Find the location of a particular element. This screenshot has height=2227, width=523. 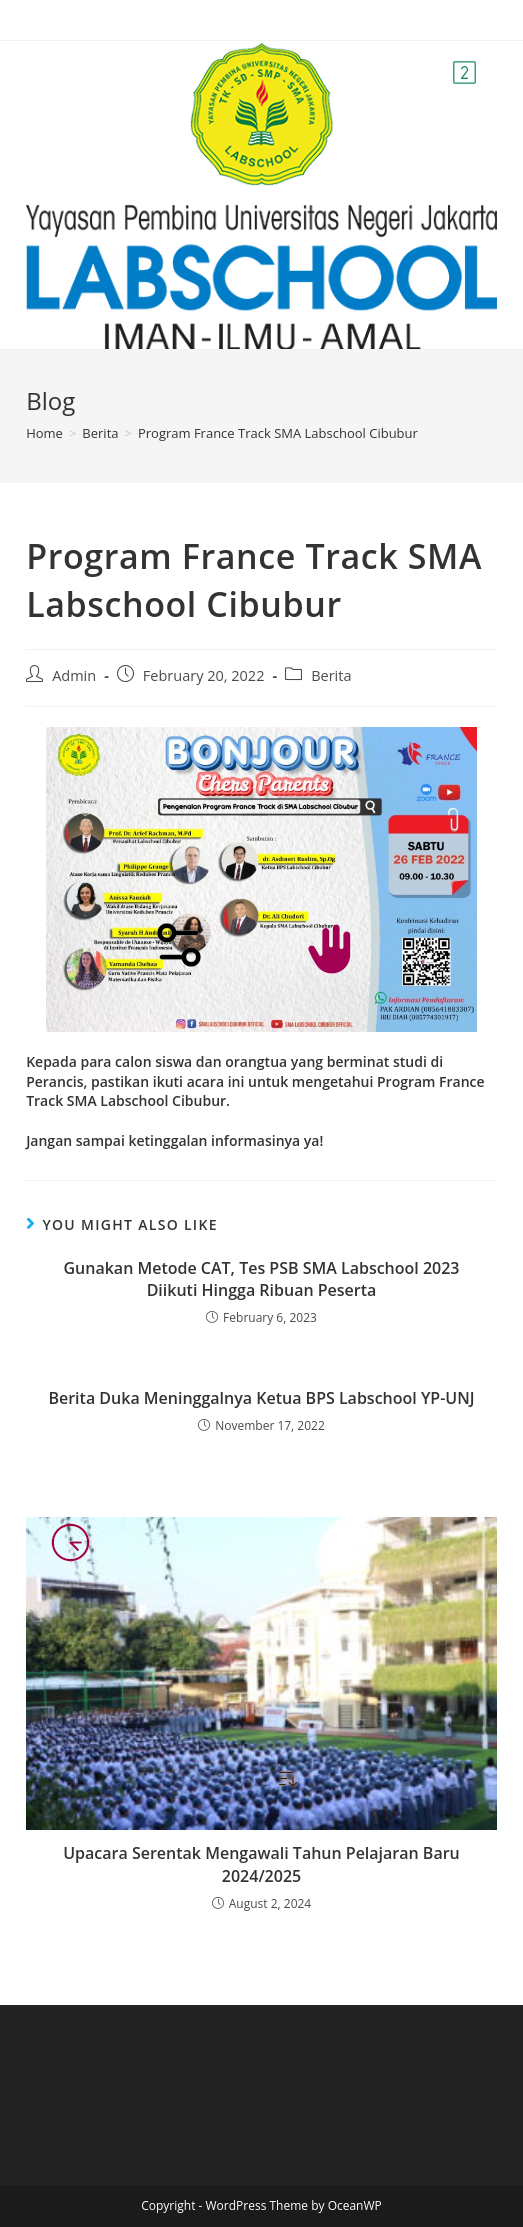

adjust settings or preferences is located at coordinates (179, 945).